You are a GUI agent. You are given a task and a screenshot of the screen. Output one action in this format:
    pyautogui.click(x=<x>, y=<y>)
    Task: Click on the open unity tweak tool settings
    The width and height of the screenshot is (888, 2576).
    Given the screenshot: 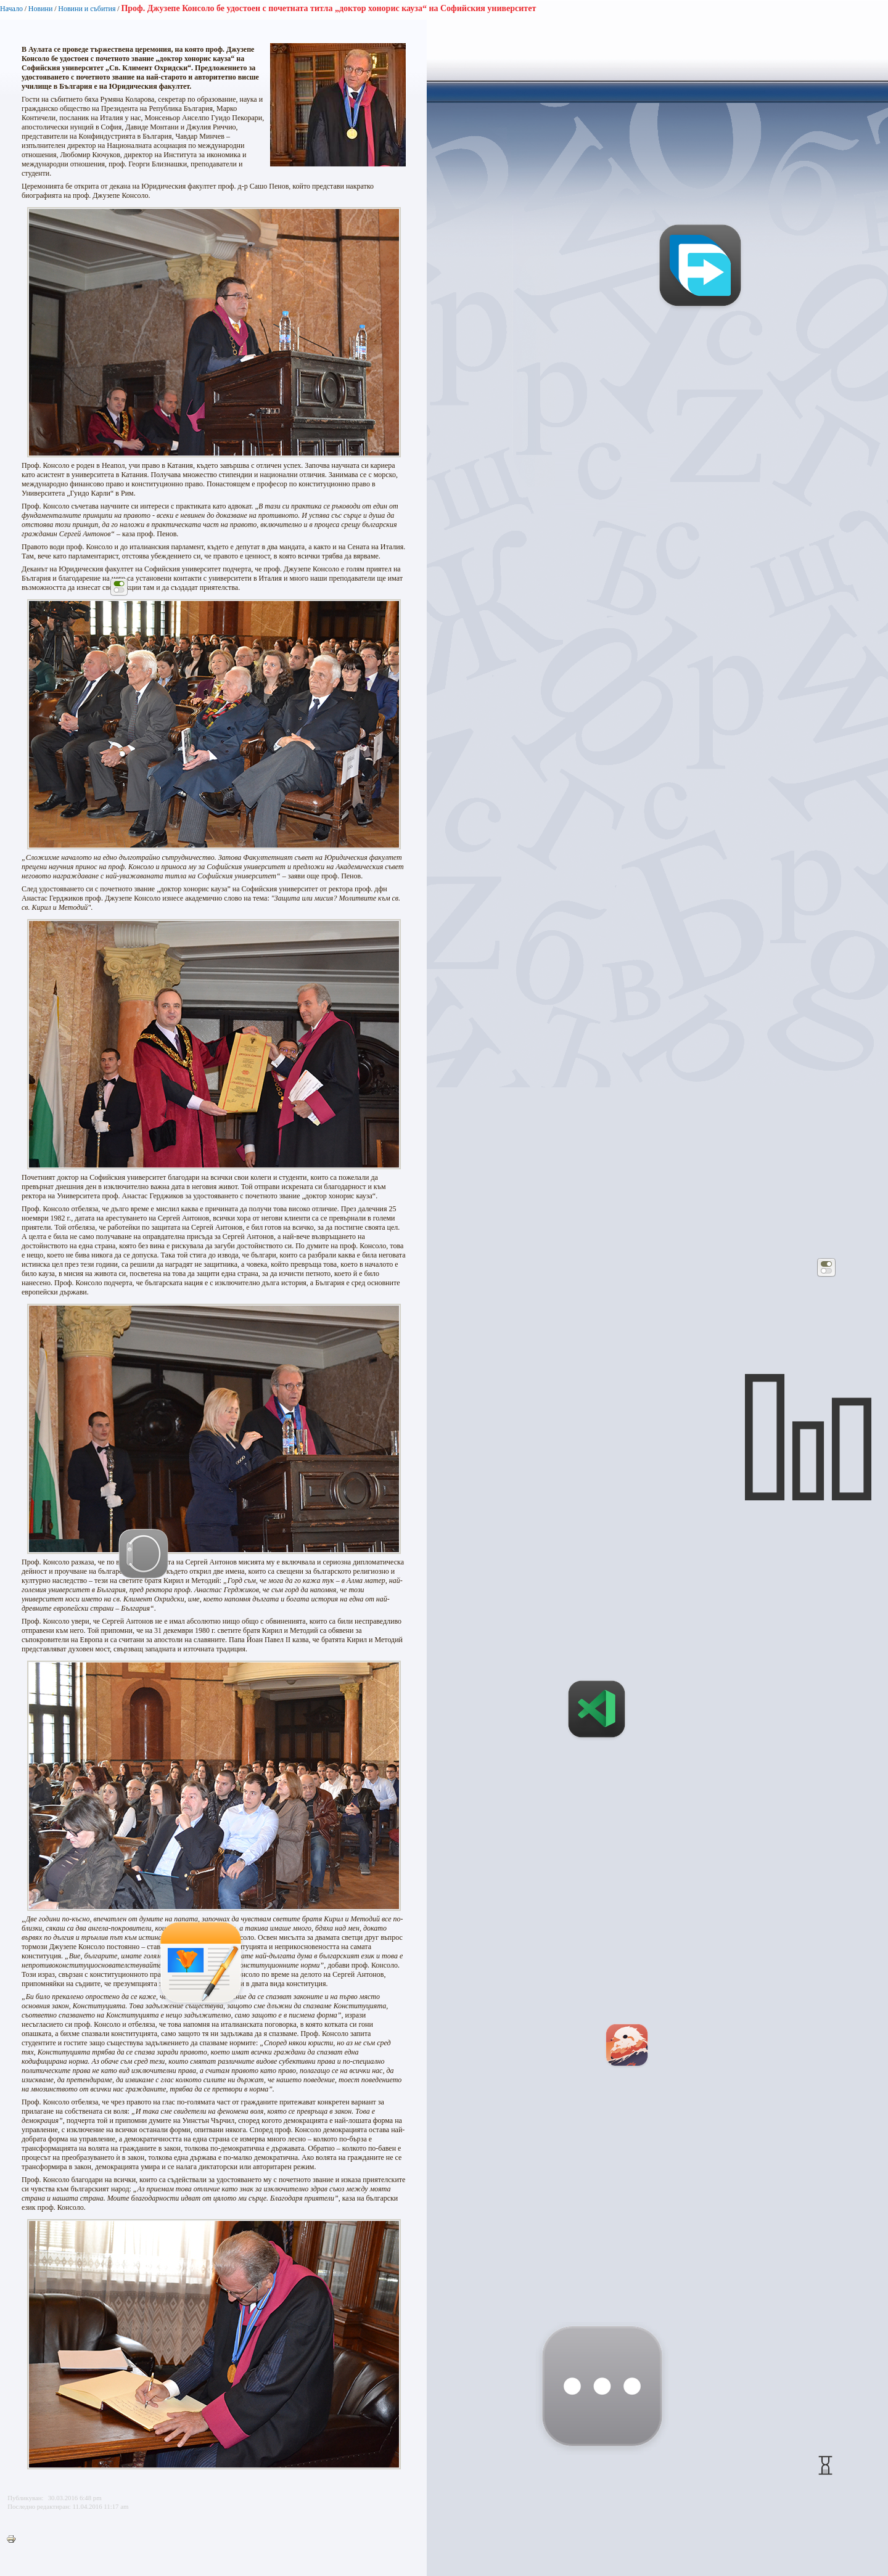 What is the action you would take?
    pyautogui.click(x=826, y=1267)
    